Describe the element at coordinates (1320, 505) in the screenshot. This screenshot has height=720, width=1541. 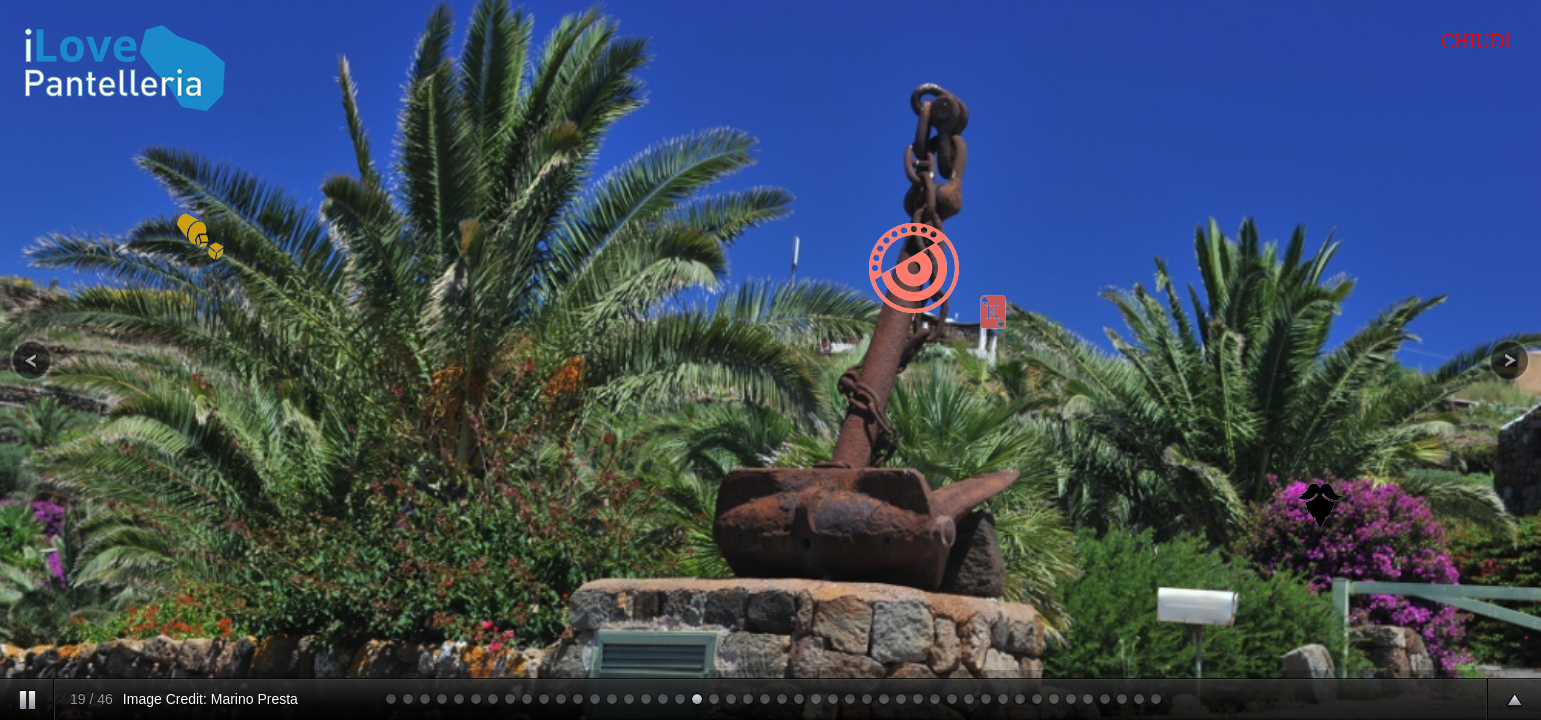
I see `select beard style for character customization` at that location.